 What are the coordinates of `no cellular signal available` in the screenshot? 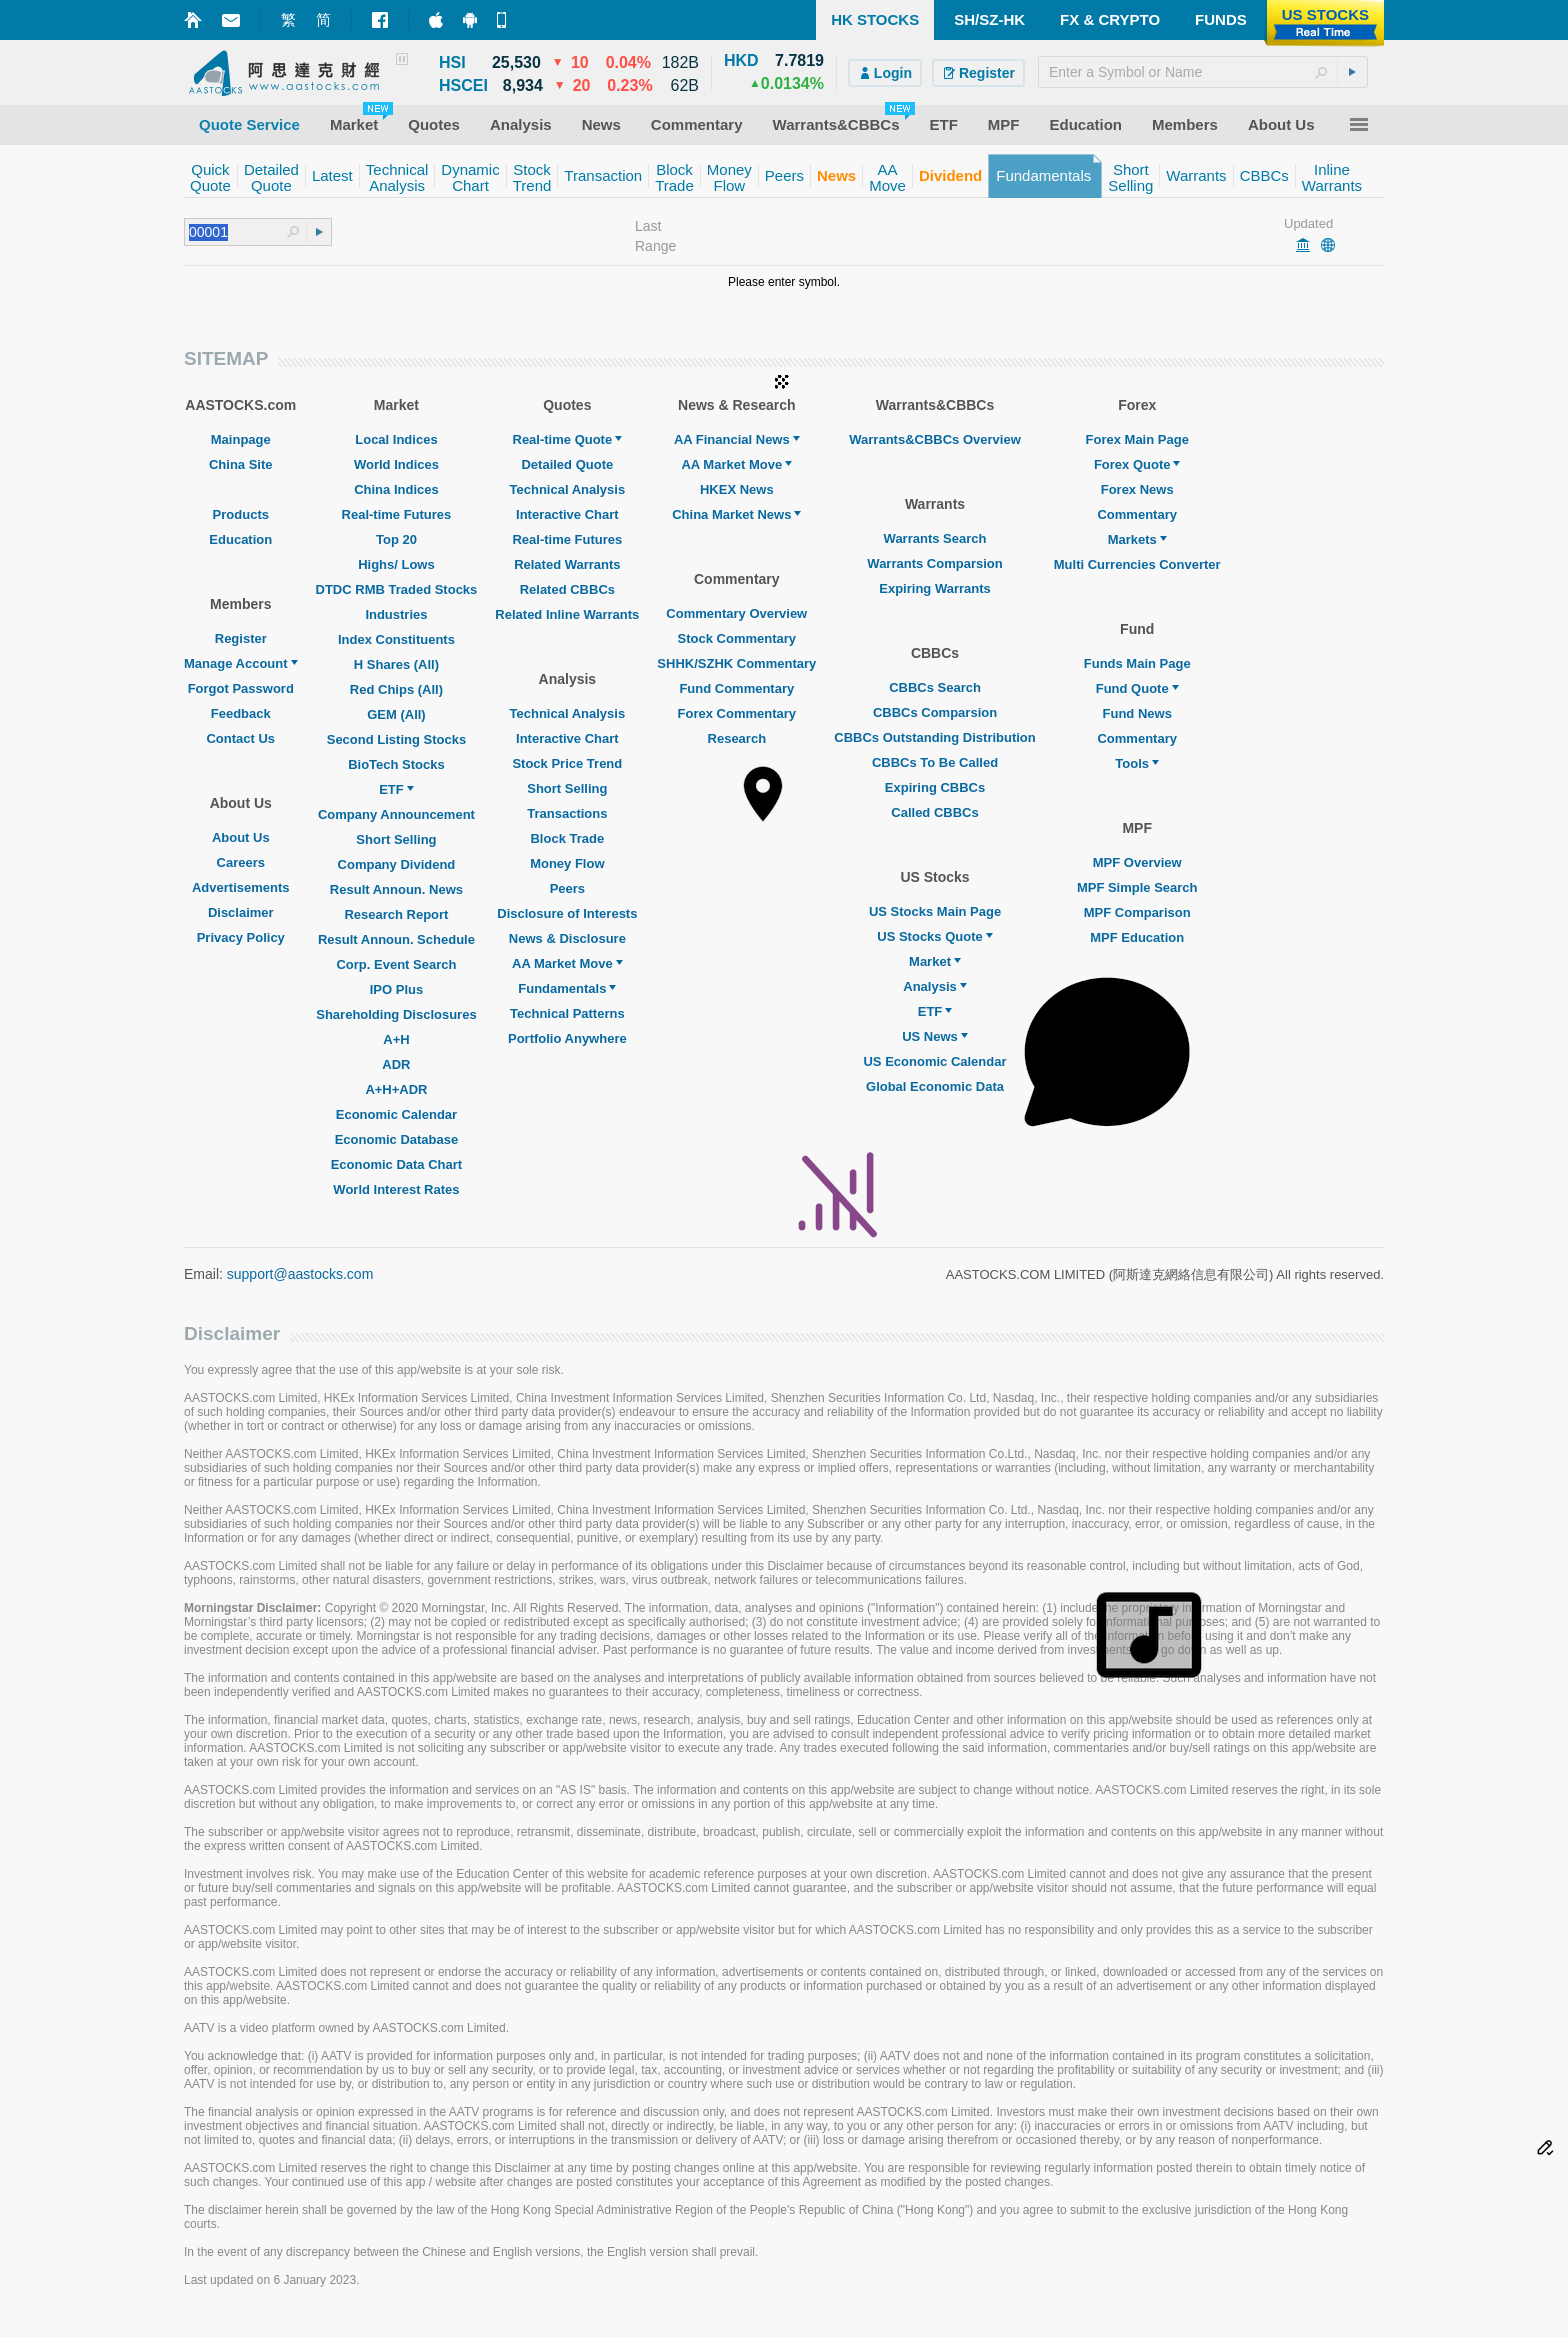 It's located at (839, 1196).